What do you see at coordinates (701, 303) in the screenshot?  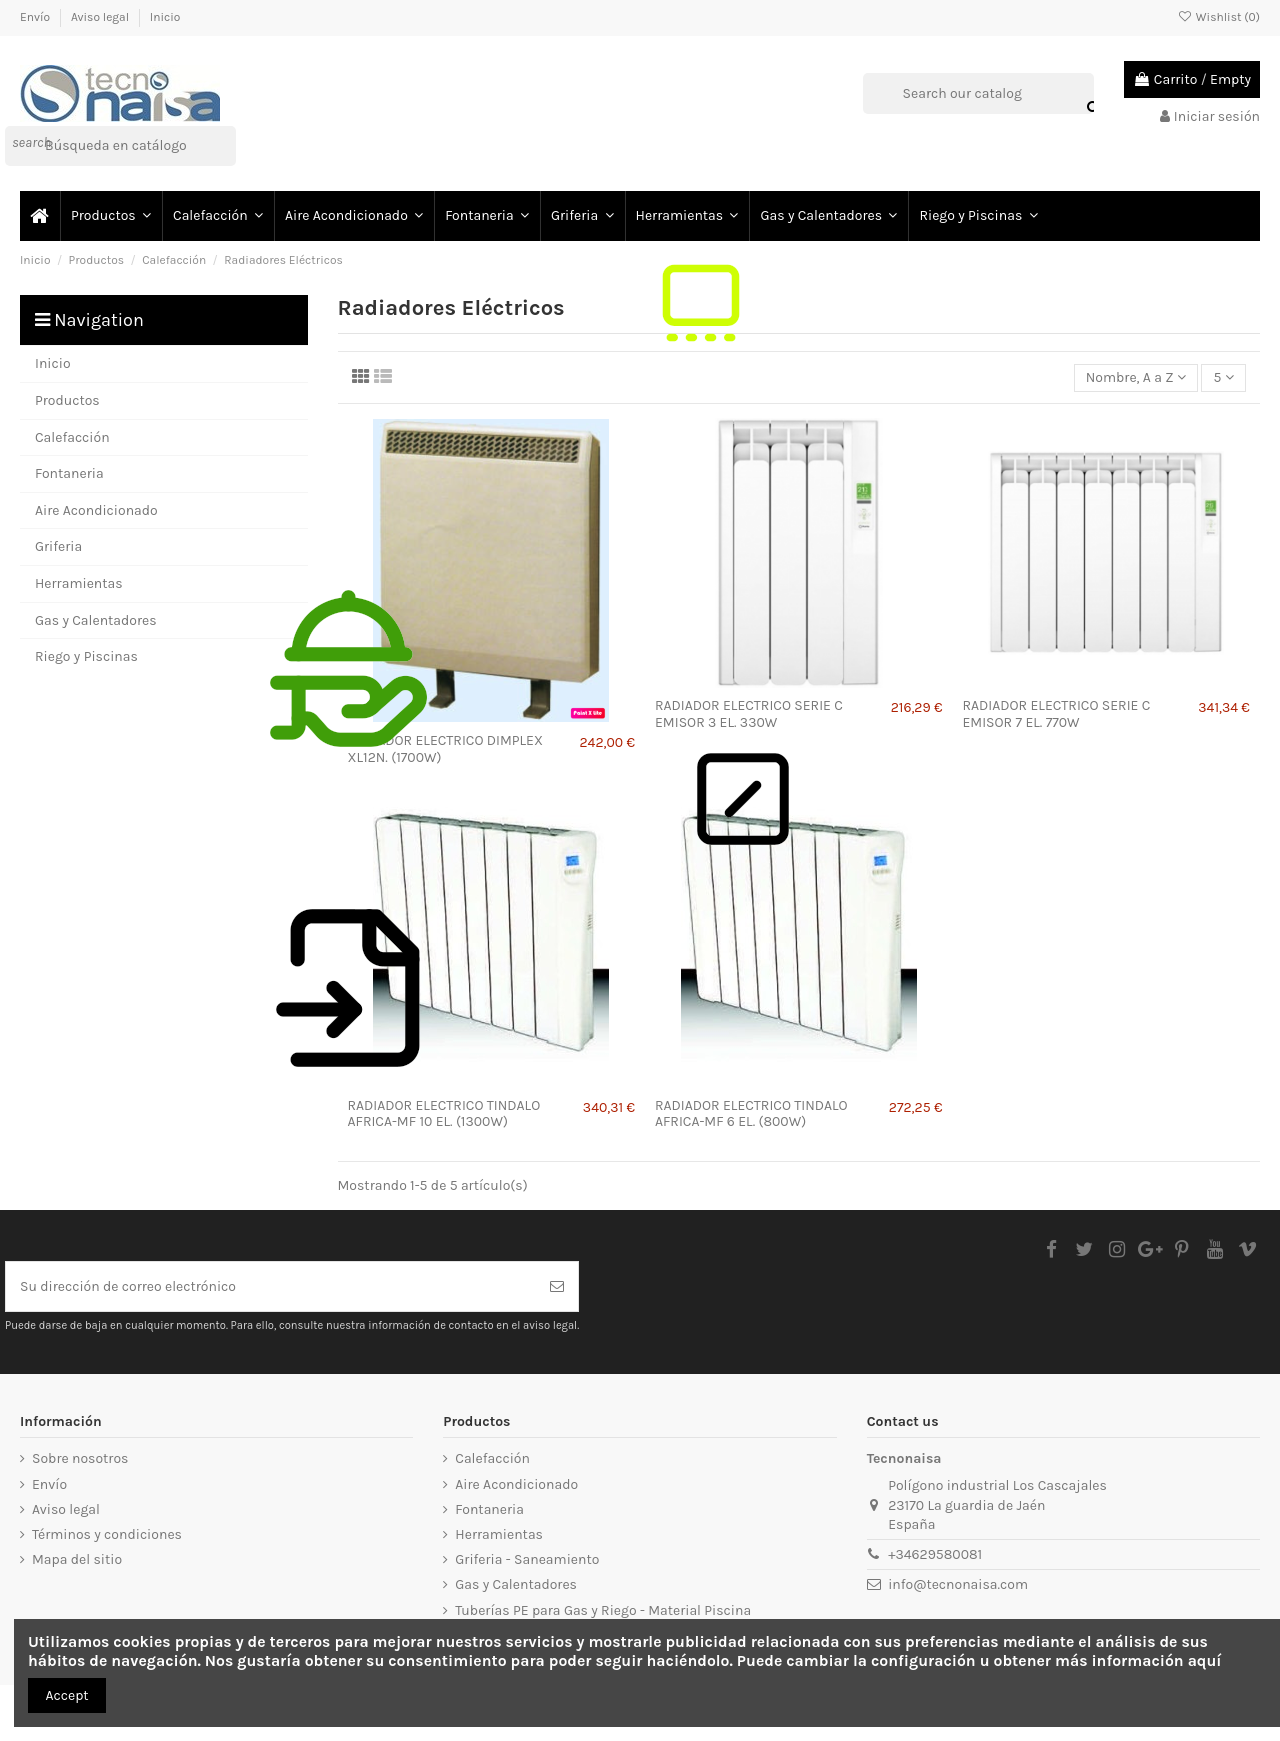 I see `view gallery in thumbnail grid mode` at bounding box center [701, 303].